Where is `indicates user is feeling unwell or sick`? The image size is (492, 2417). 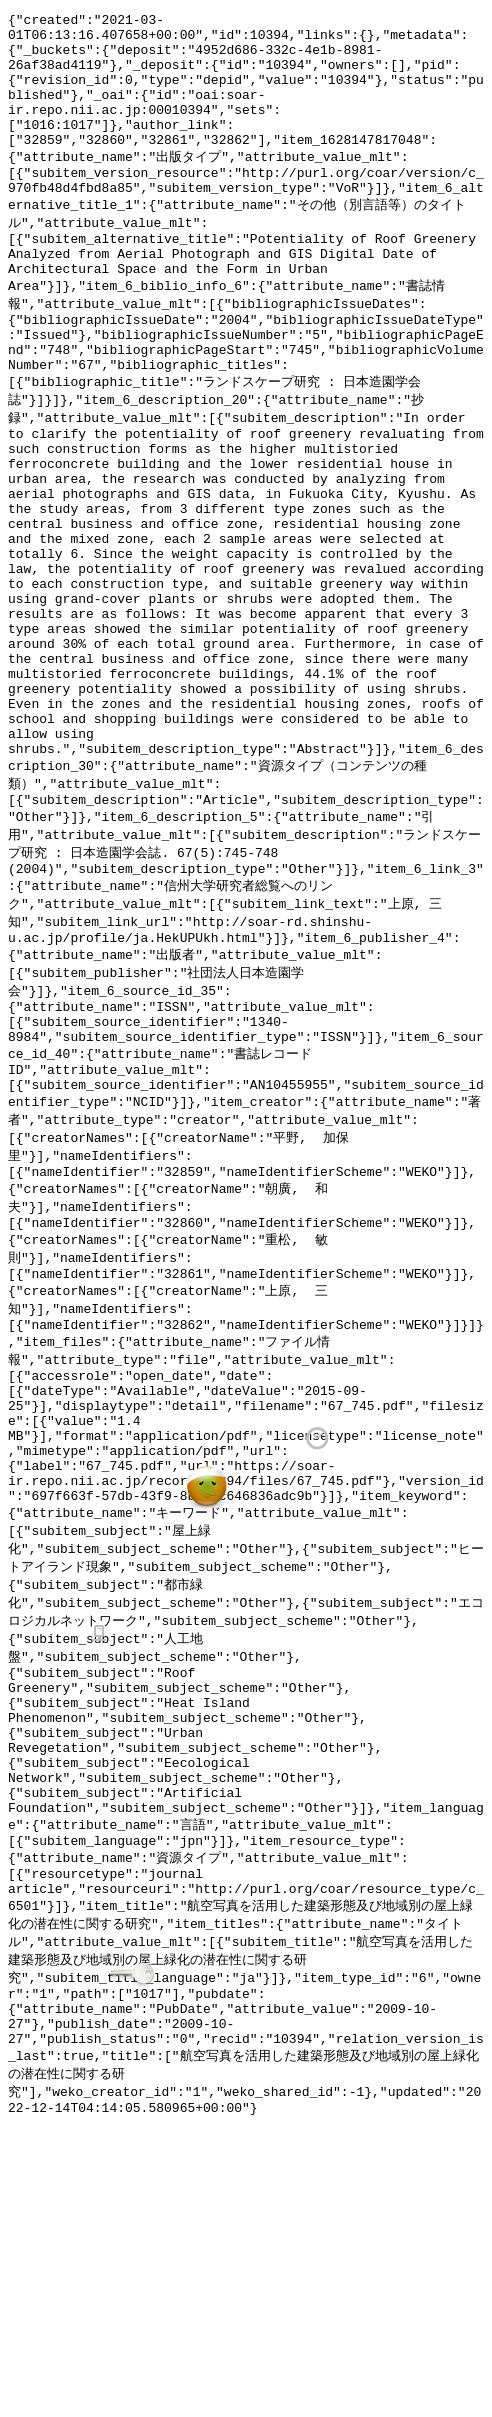 indicates user is feeling unwell or sick is located at coordinates (207, 1488).